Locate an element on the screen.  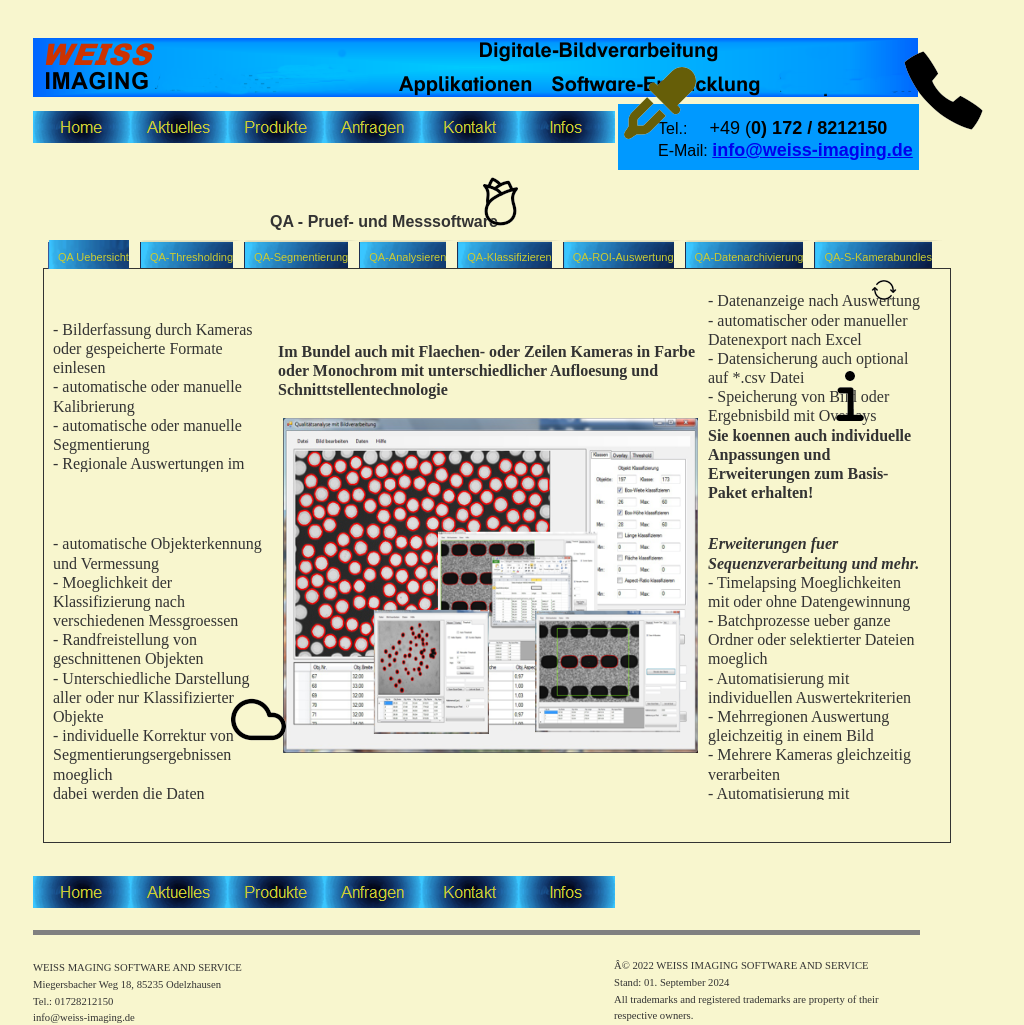
select a color from the canvas is located at coordinates (660, 103).